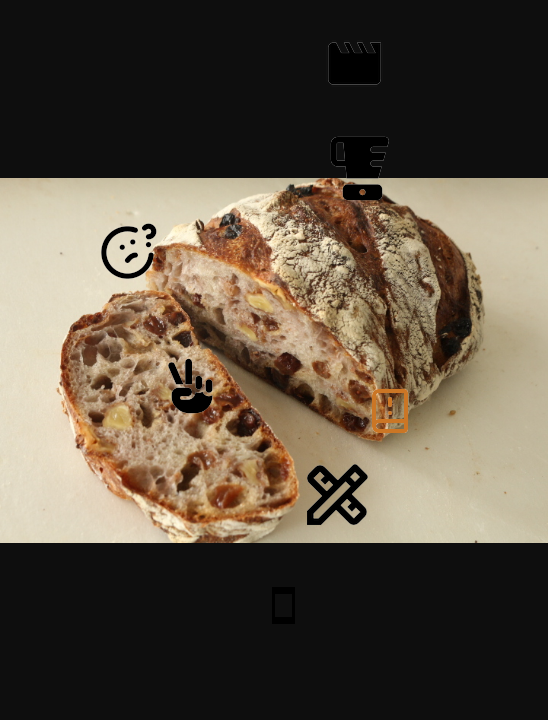 The height and width of the screenshot is (720, 548). What do you see at coordinates (127, 252) in the screenshot?
I see `indicates user confusion or uncertainty` at bounding box center [127, 252].